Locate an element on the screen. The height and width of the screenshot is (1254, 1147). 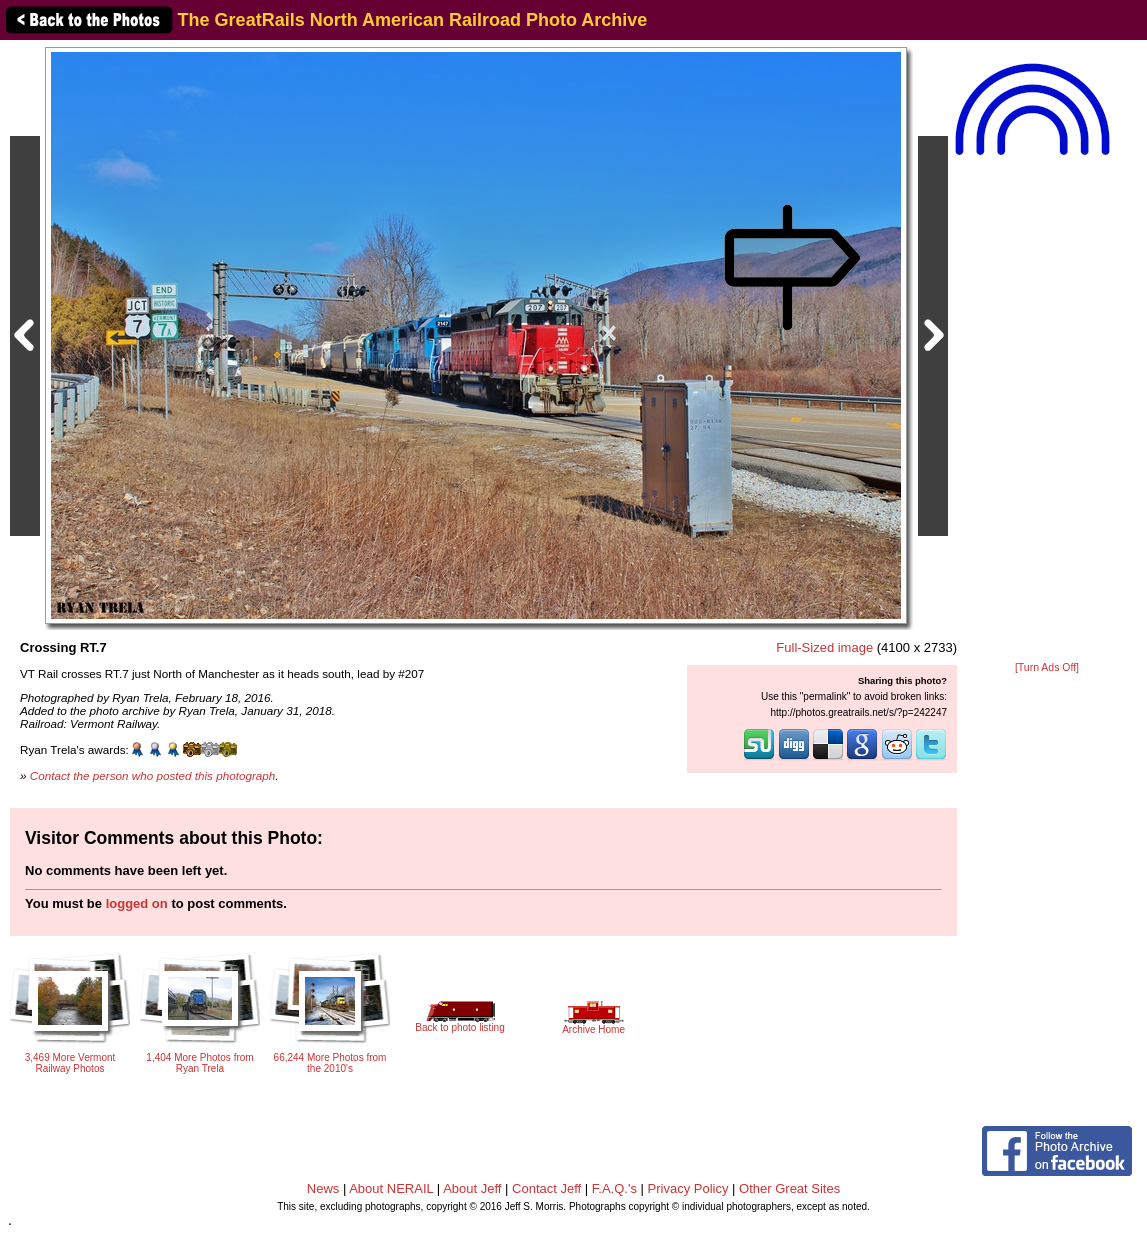
navigate to directions or wayfinding is located at coordinates (787, 267).